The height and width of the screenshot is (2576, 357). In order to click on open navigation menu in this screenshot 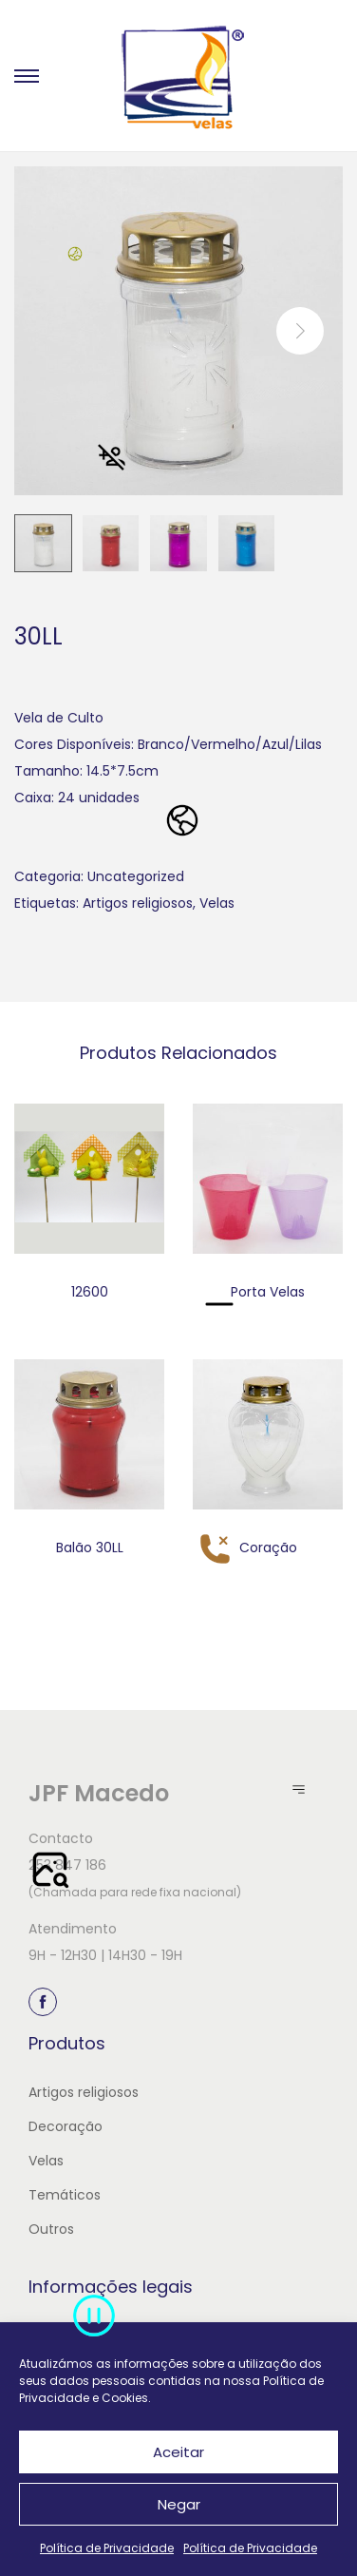, I will do `click(298, 1789)`.